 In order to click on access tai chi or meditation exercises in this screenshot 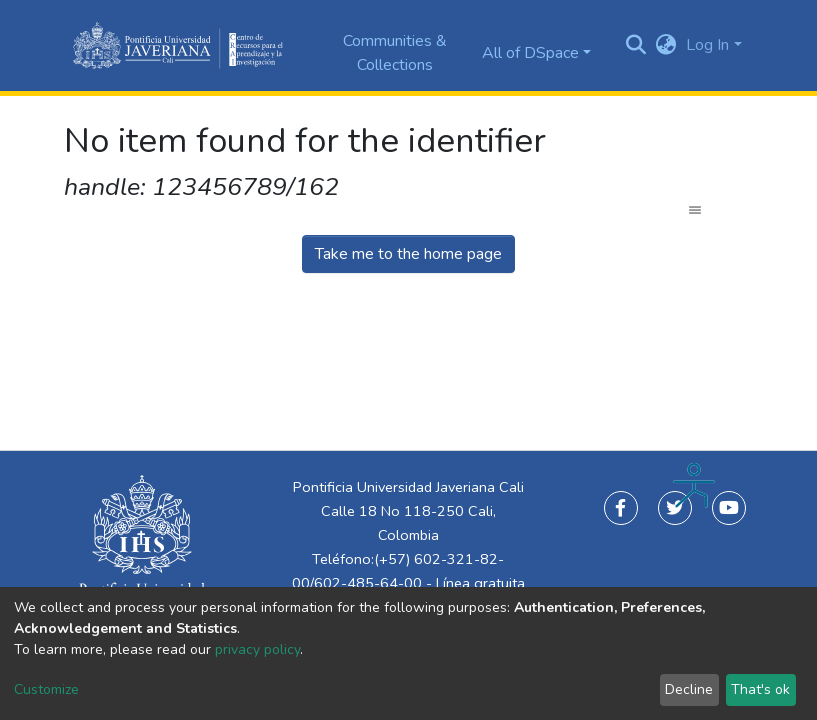, I will do `click(694, 487)`.